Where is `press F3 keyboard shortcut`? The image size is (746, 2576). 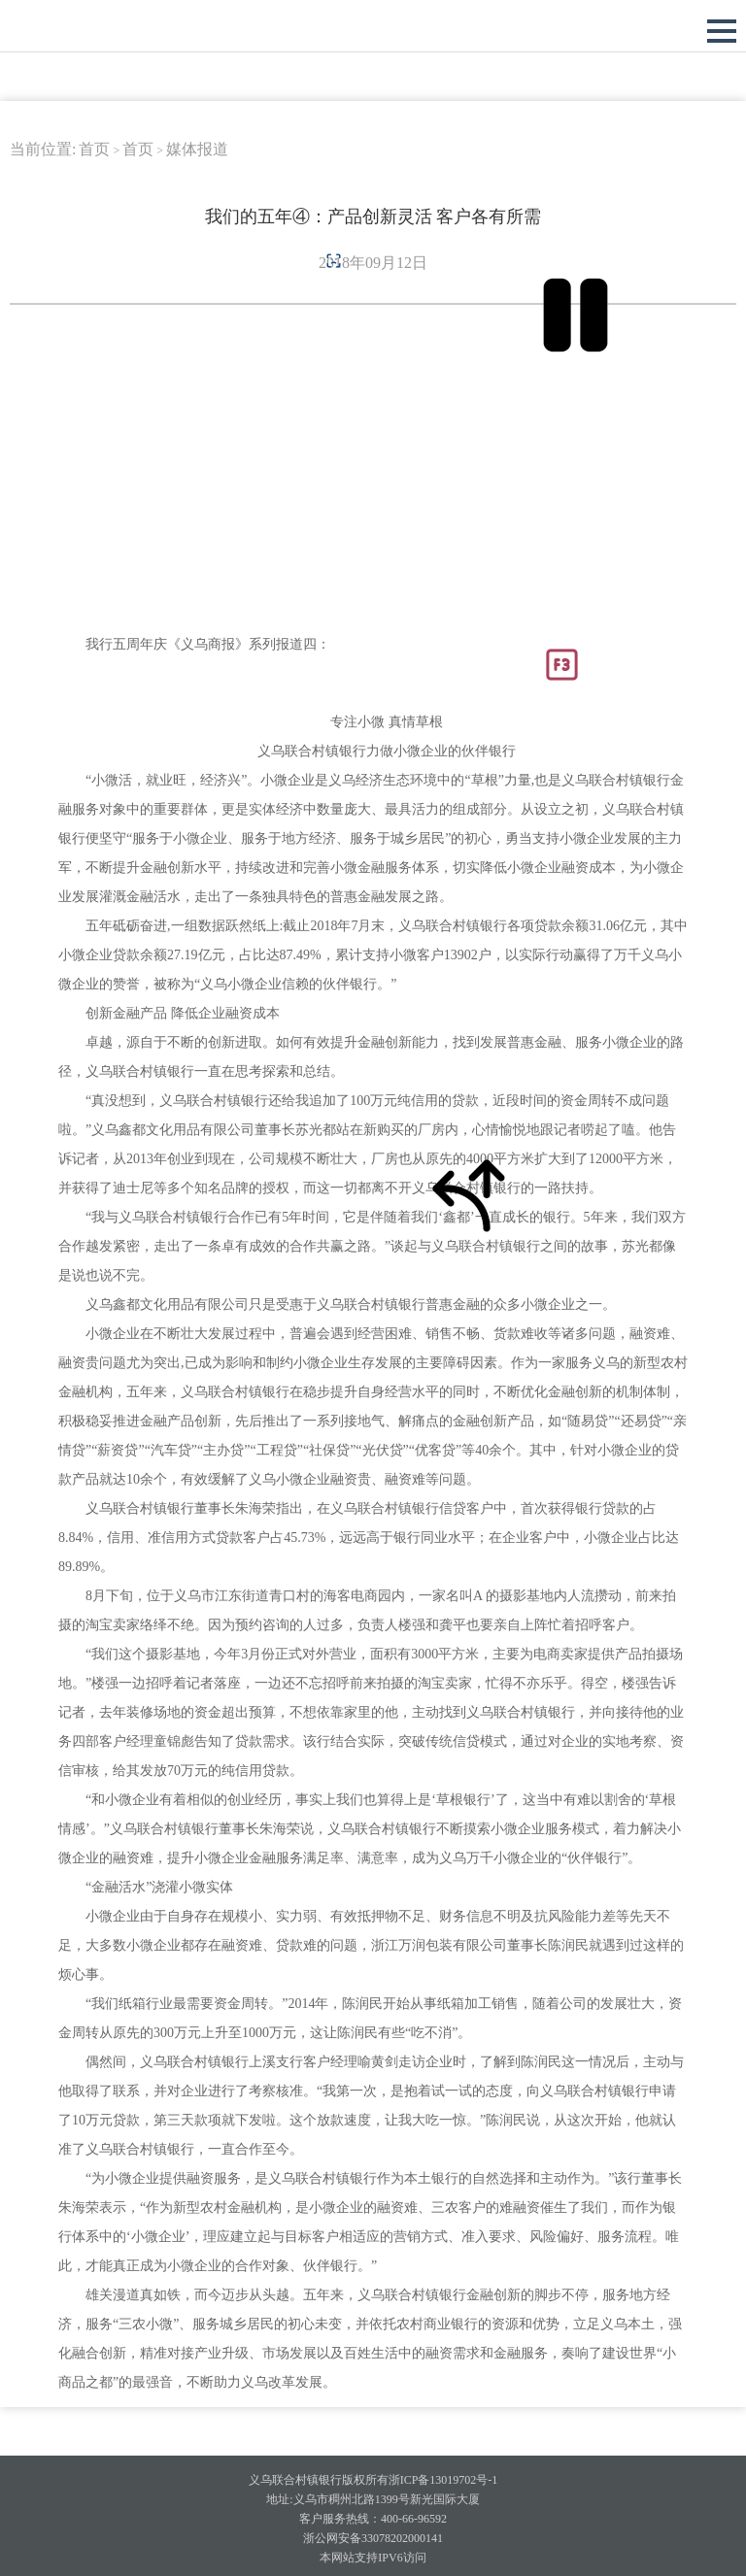 press F3 keyboard shortcut is located at coordinates (561, 664).